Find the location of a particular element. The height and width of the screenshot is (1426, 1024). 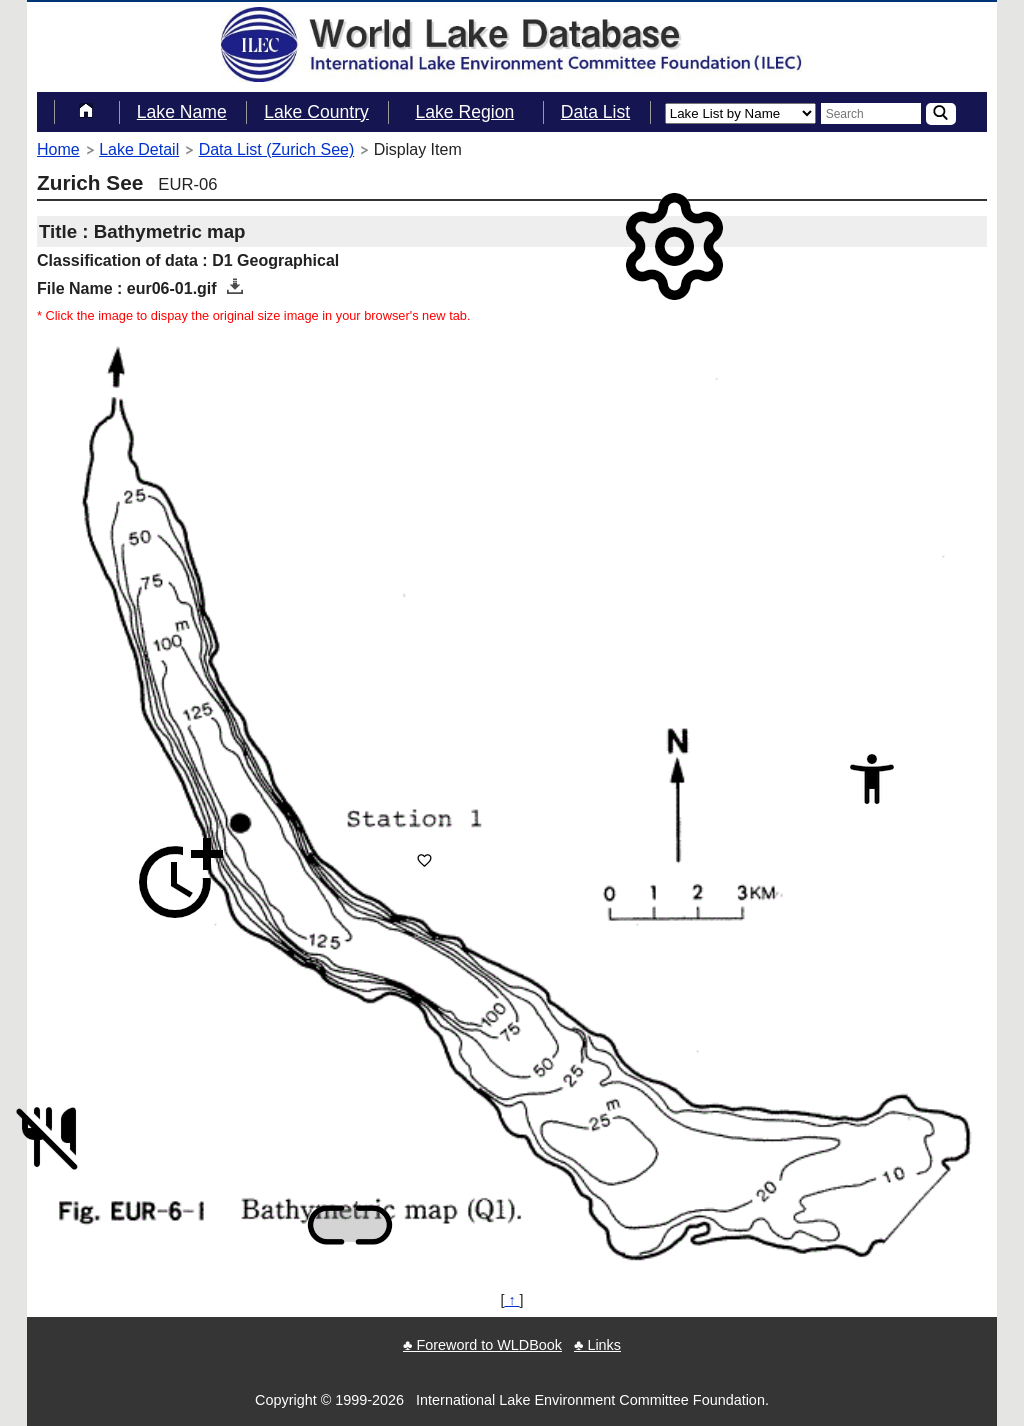

unlink or disconnect a shared resource is located at coordinates (350, 1225).